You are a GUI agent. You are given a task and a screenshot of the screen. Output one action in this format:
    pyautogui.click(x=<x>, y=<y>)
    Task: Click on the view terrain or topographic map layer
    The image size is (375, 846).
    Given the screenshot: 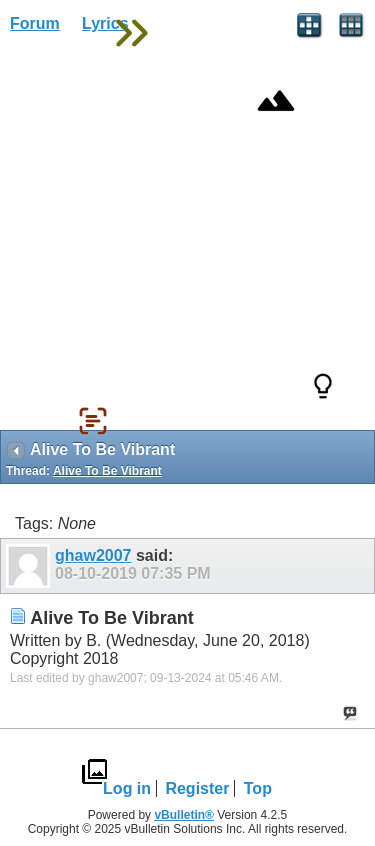 What is the action you would take?
    pyautogui.click(x=276, y=100)
    